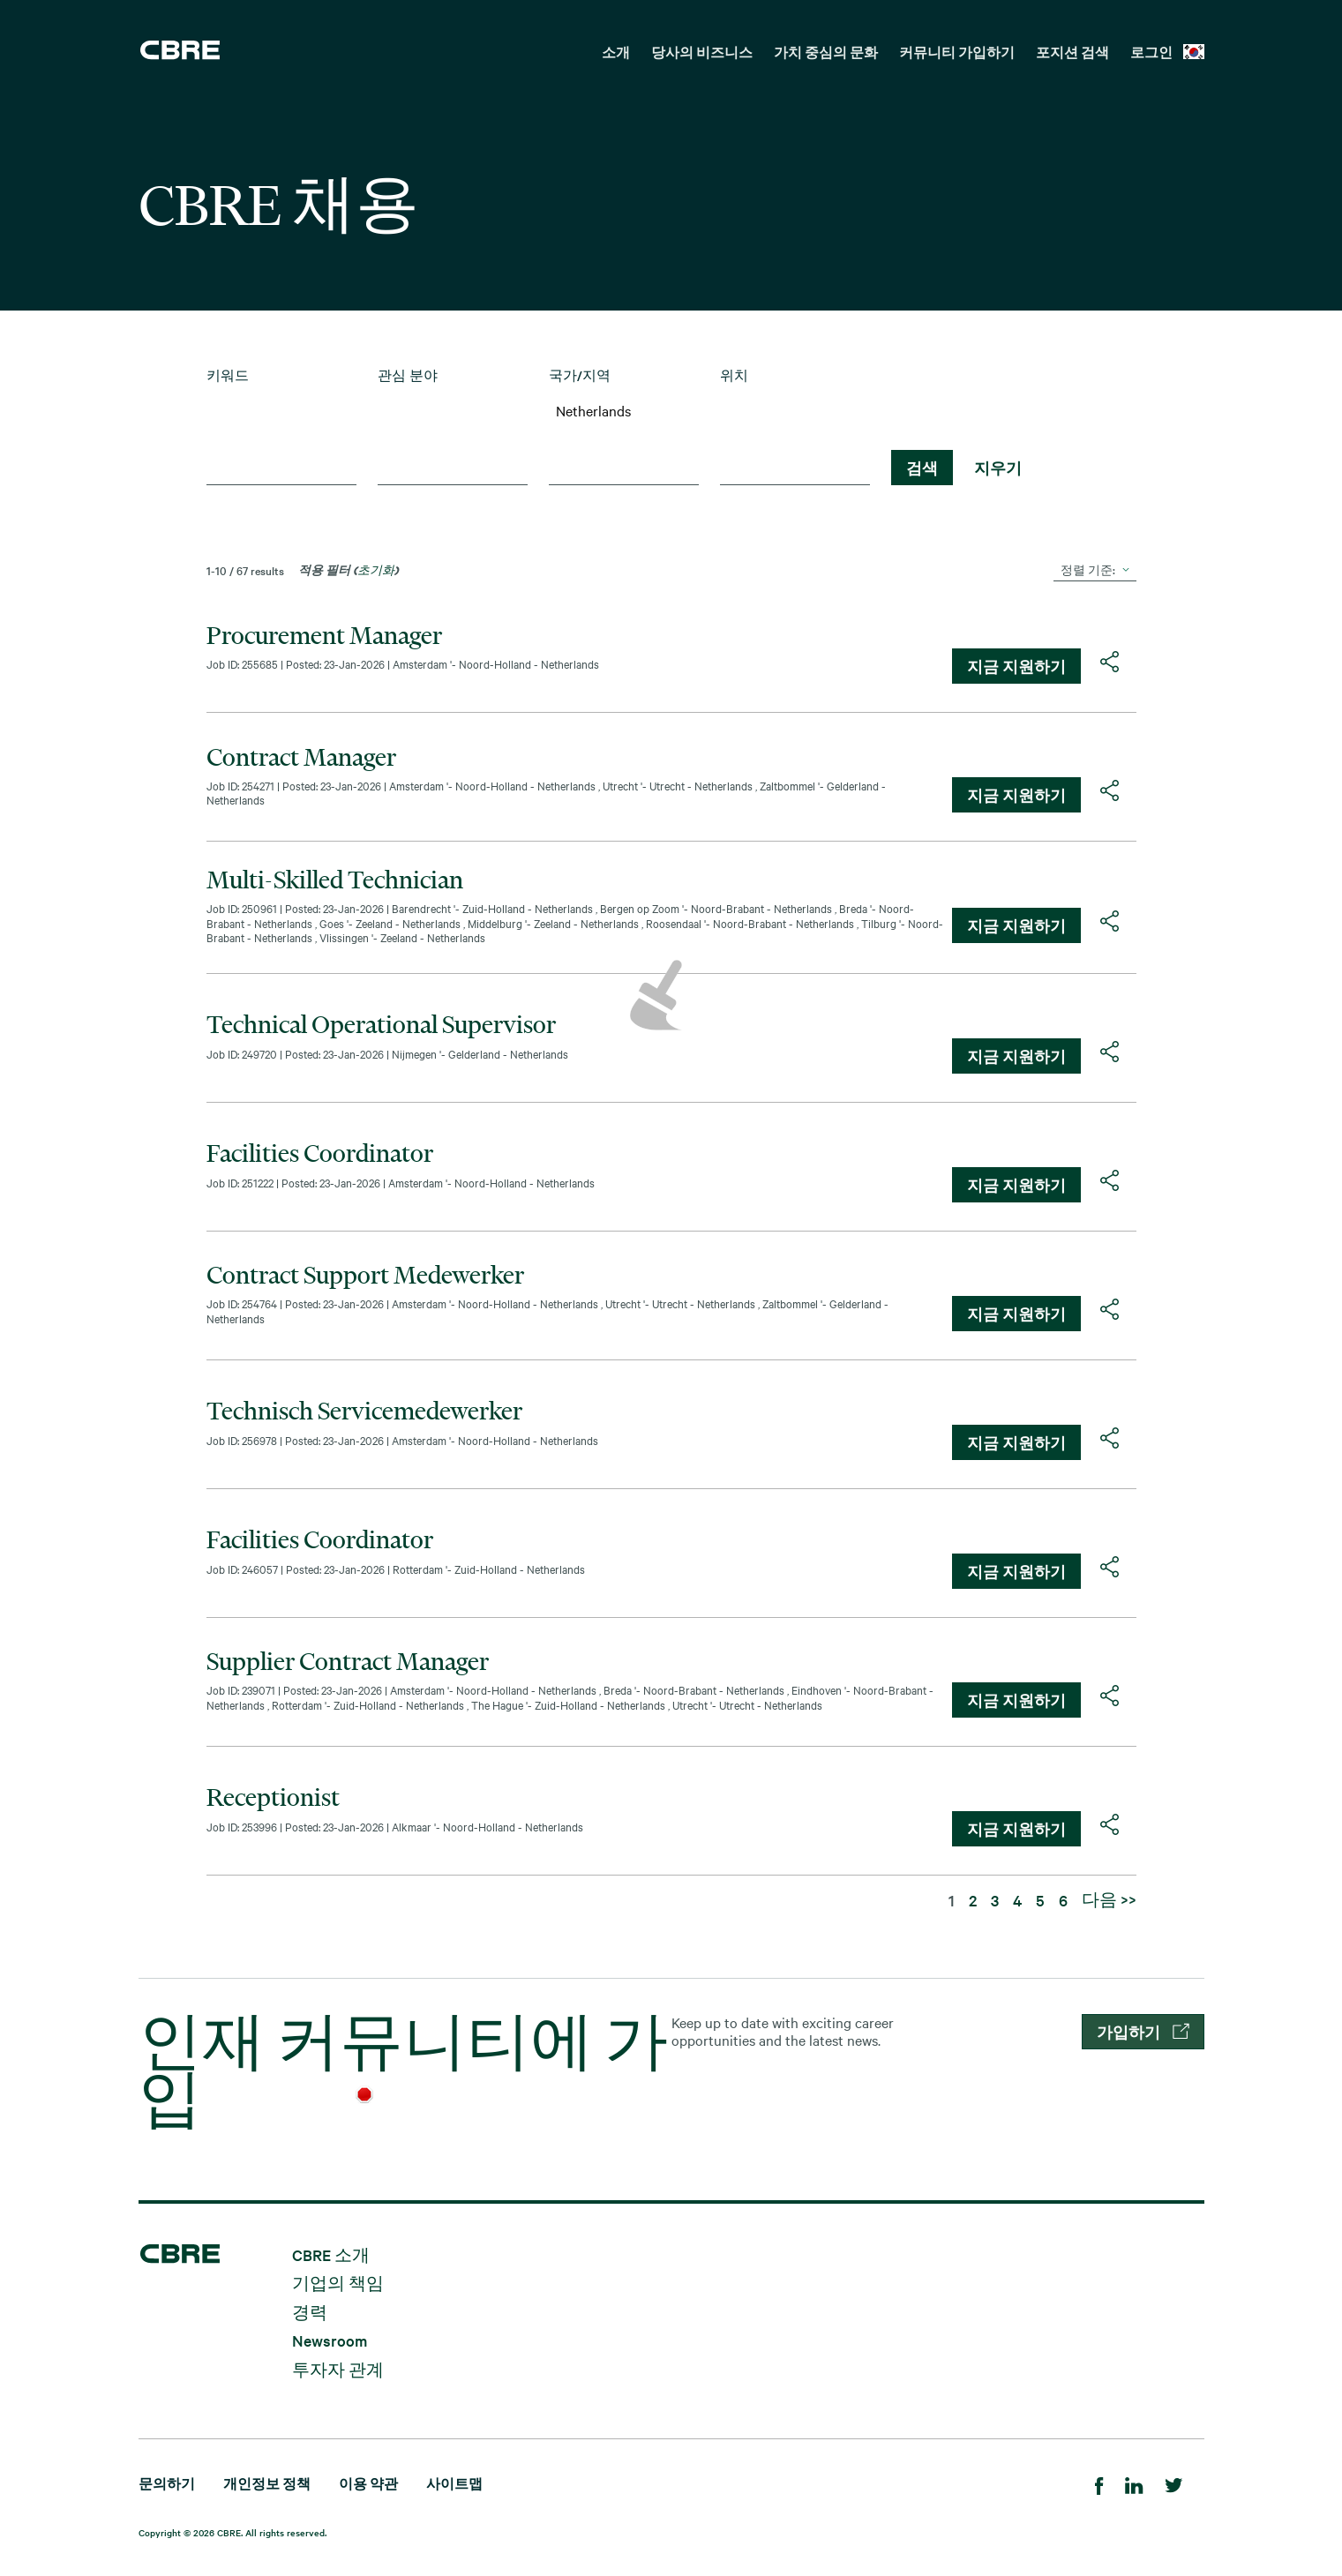 The width and height of the screenshot is (1342, 2576). I want to click on clear all items or entries, so click(661, 1000).